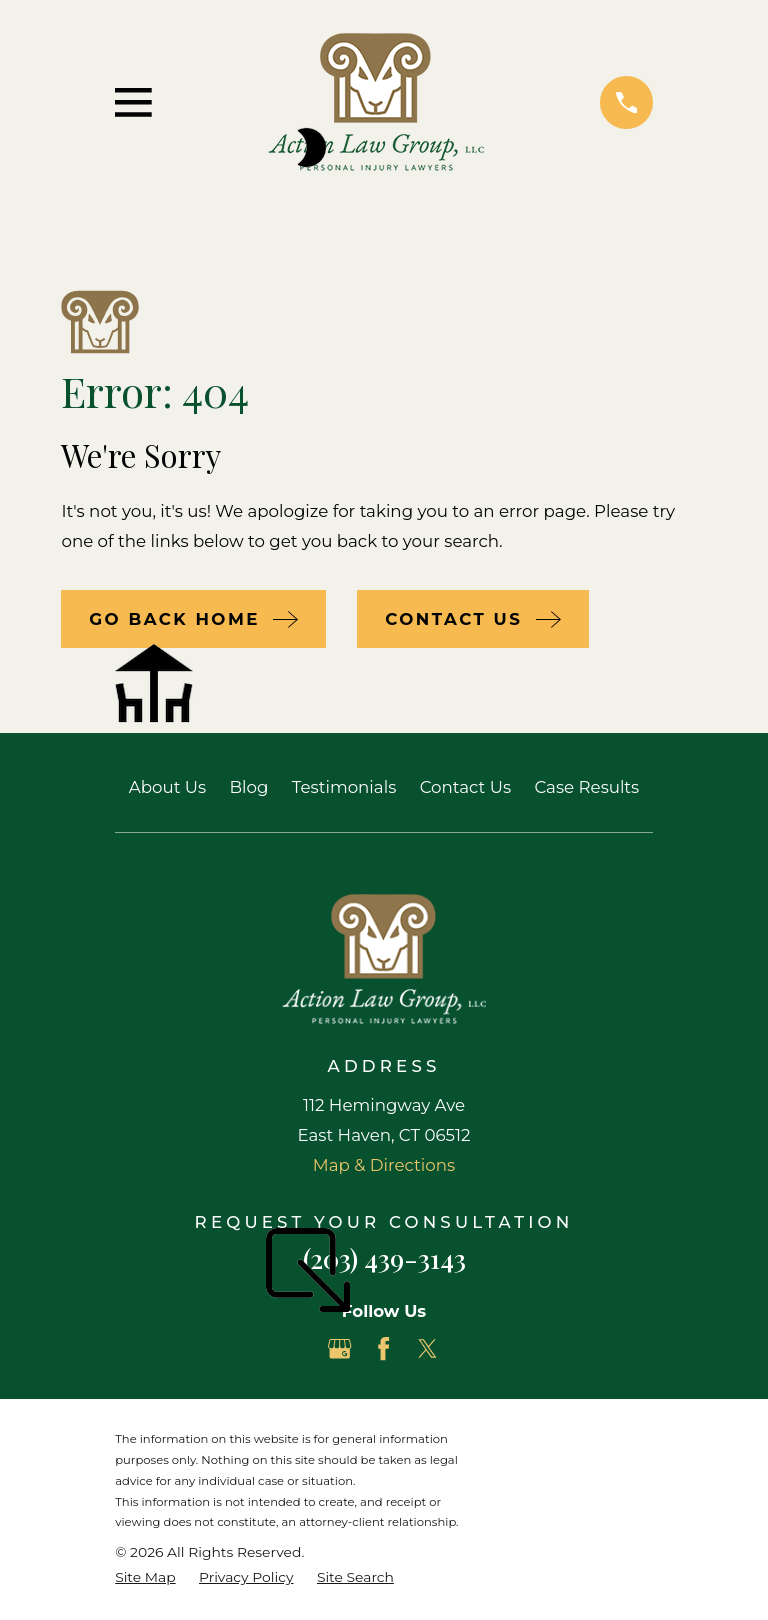  Describe the element at coordinates (154, 683) in the screenshot. I see `access outdoor deck or patio settings` at that location.